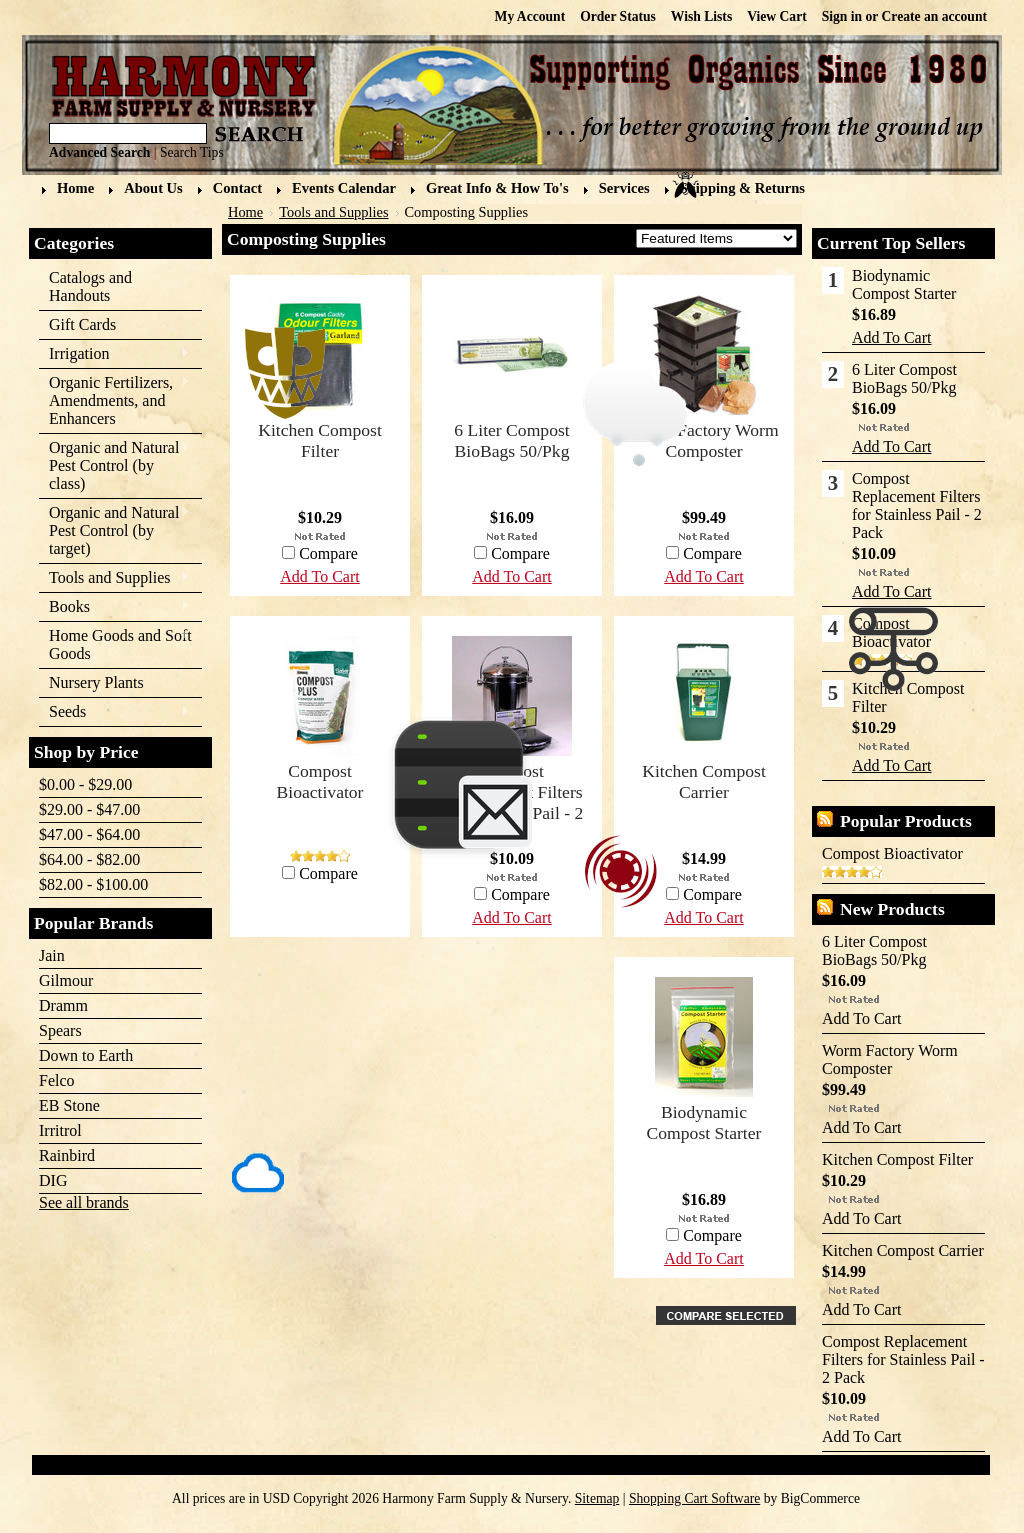 This screenshot has width=1024, height=1533. I want to click on configure mail server settings, so click(460, 787).